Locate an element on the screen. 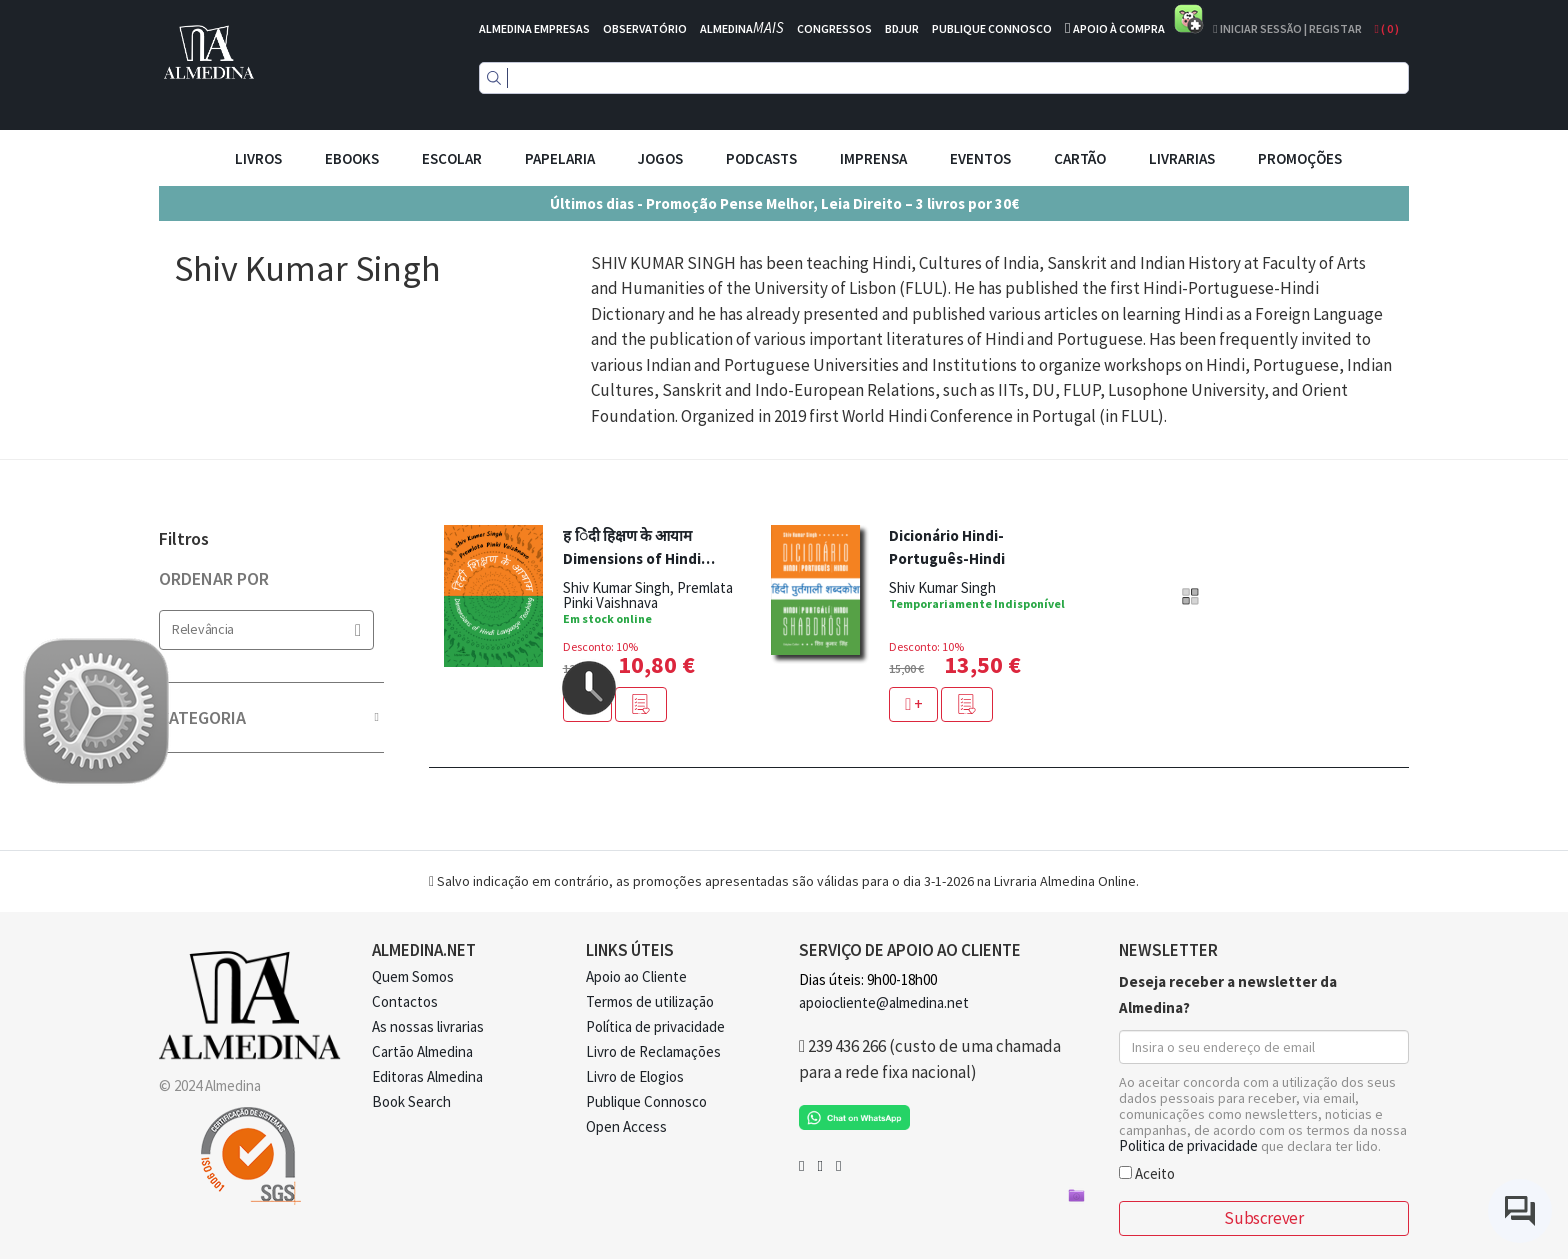 Image resolution: width=1568 pixels, height=1259 pixels. open calf audio plugin suite is located at coordinates (1188, 18).